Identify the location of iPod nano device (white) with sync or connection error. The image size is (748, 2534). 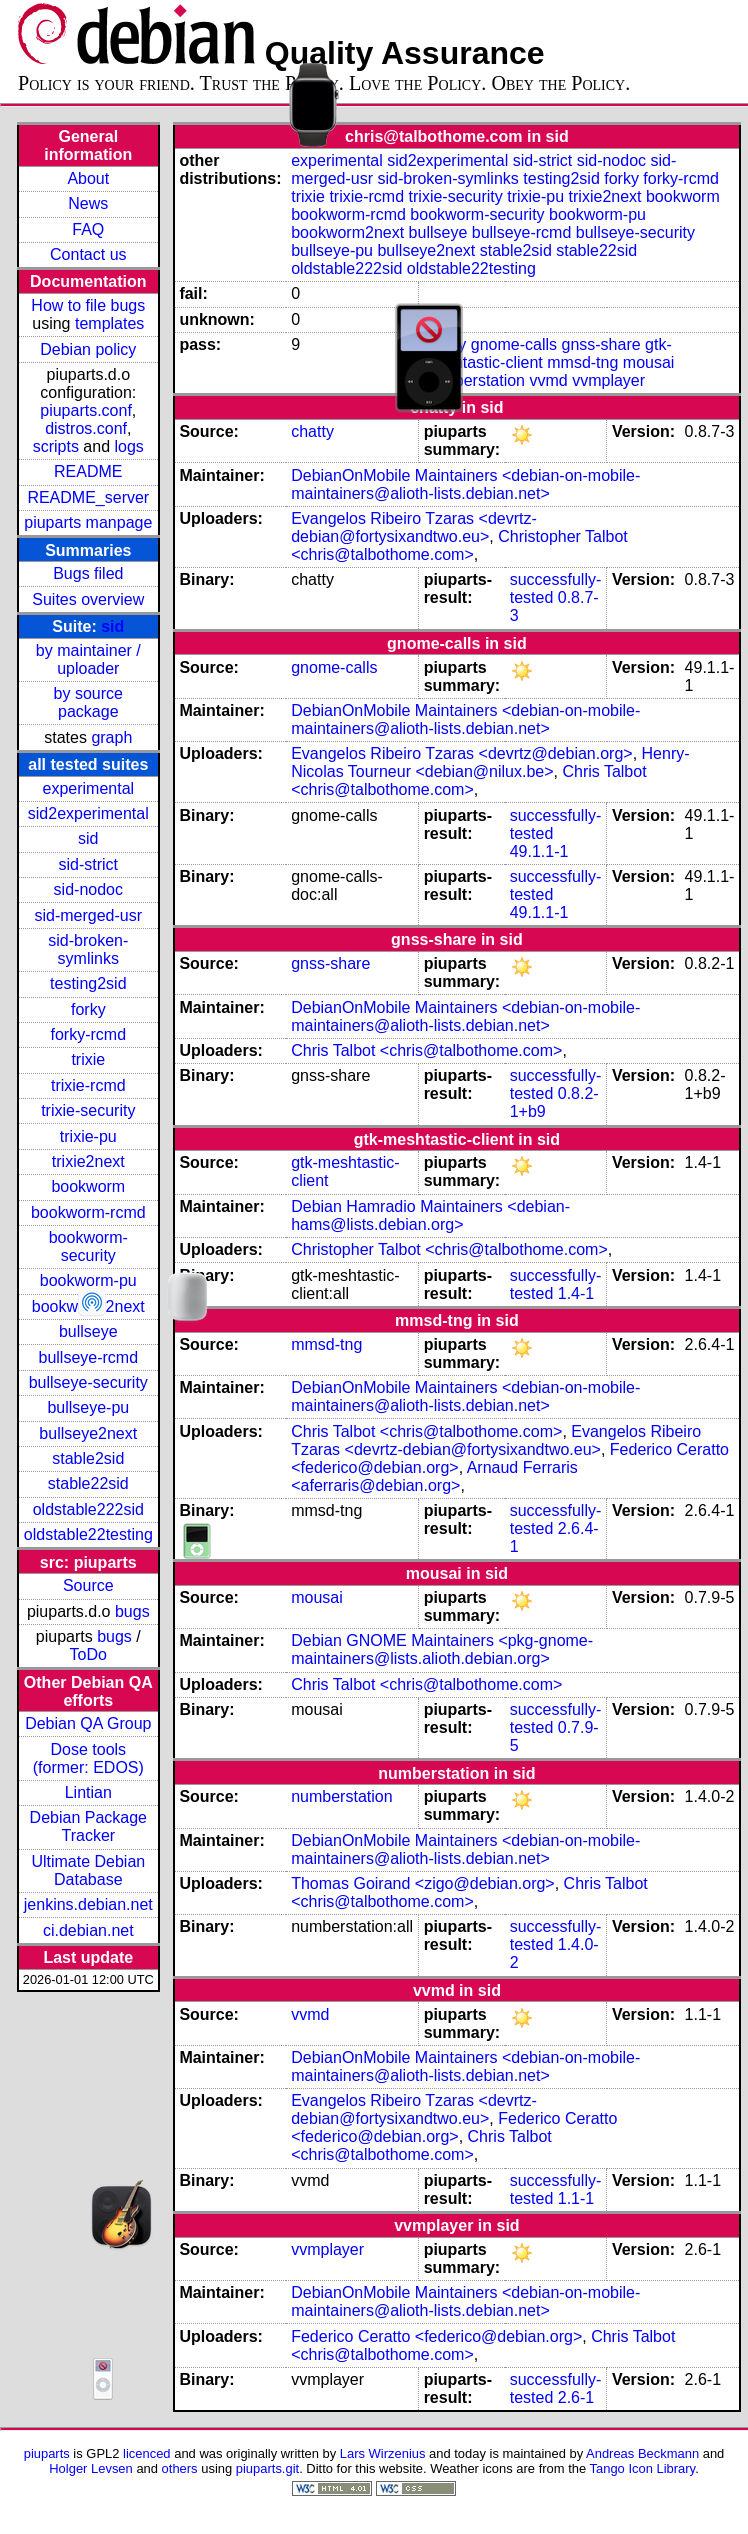
(103, 2379).